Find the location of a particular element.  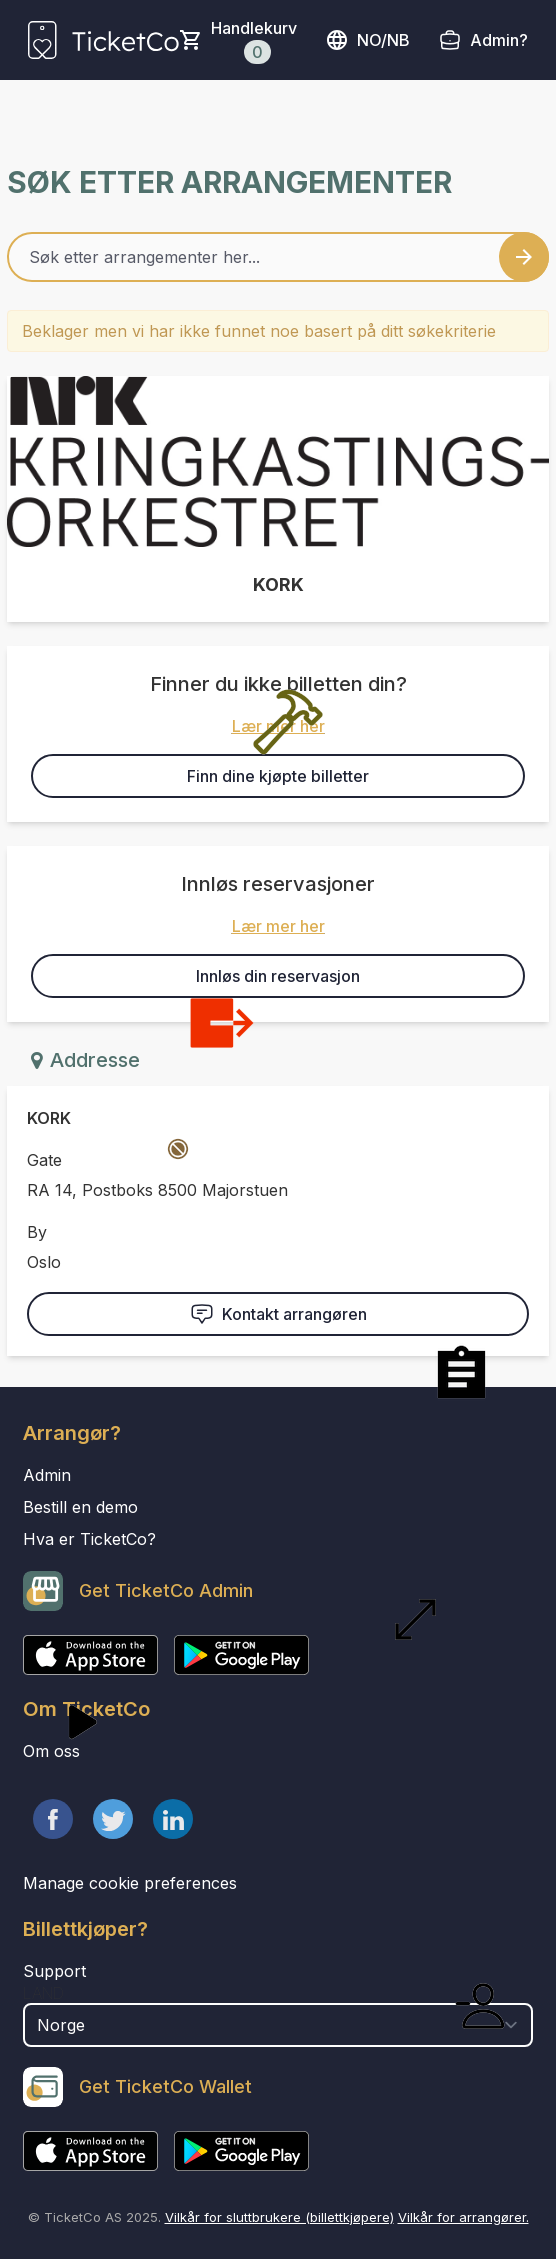

play media content is located at coordinates (80, 1722).